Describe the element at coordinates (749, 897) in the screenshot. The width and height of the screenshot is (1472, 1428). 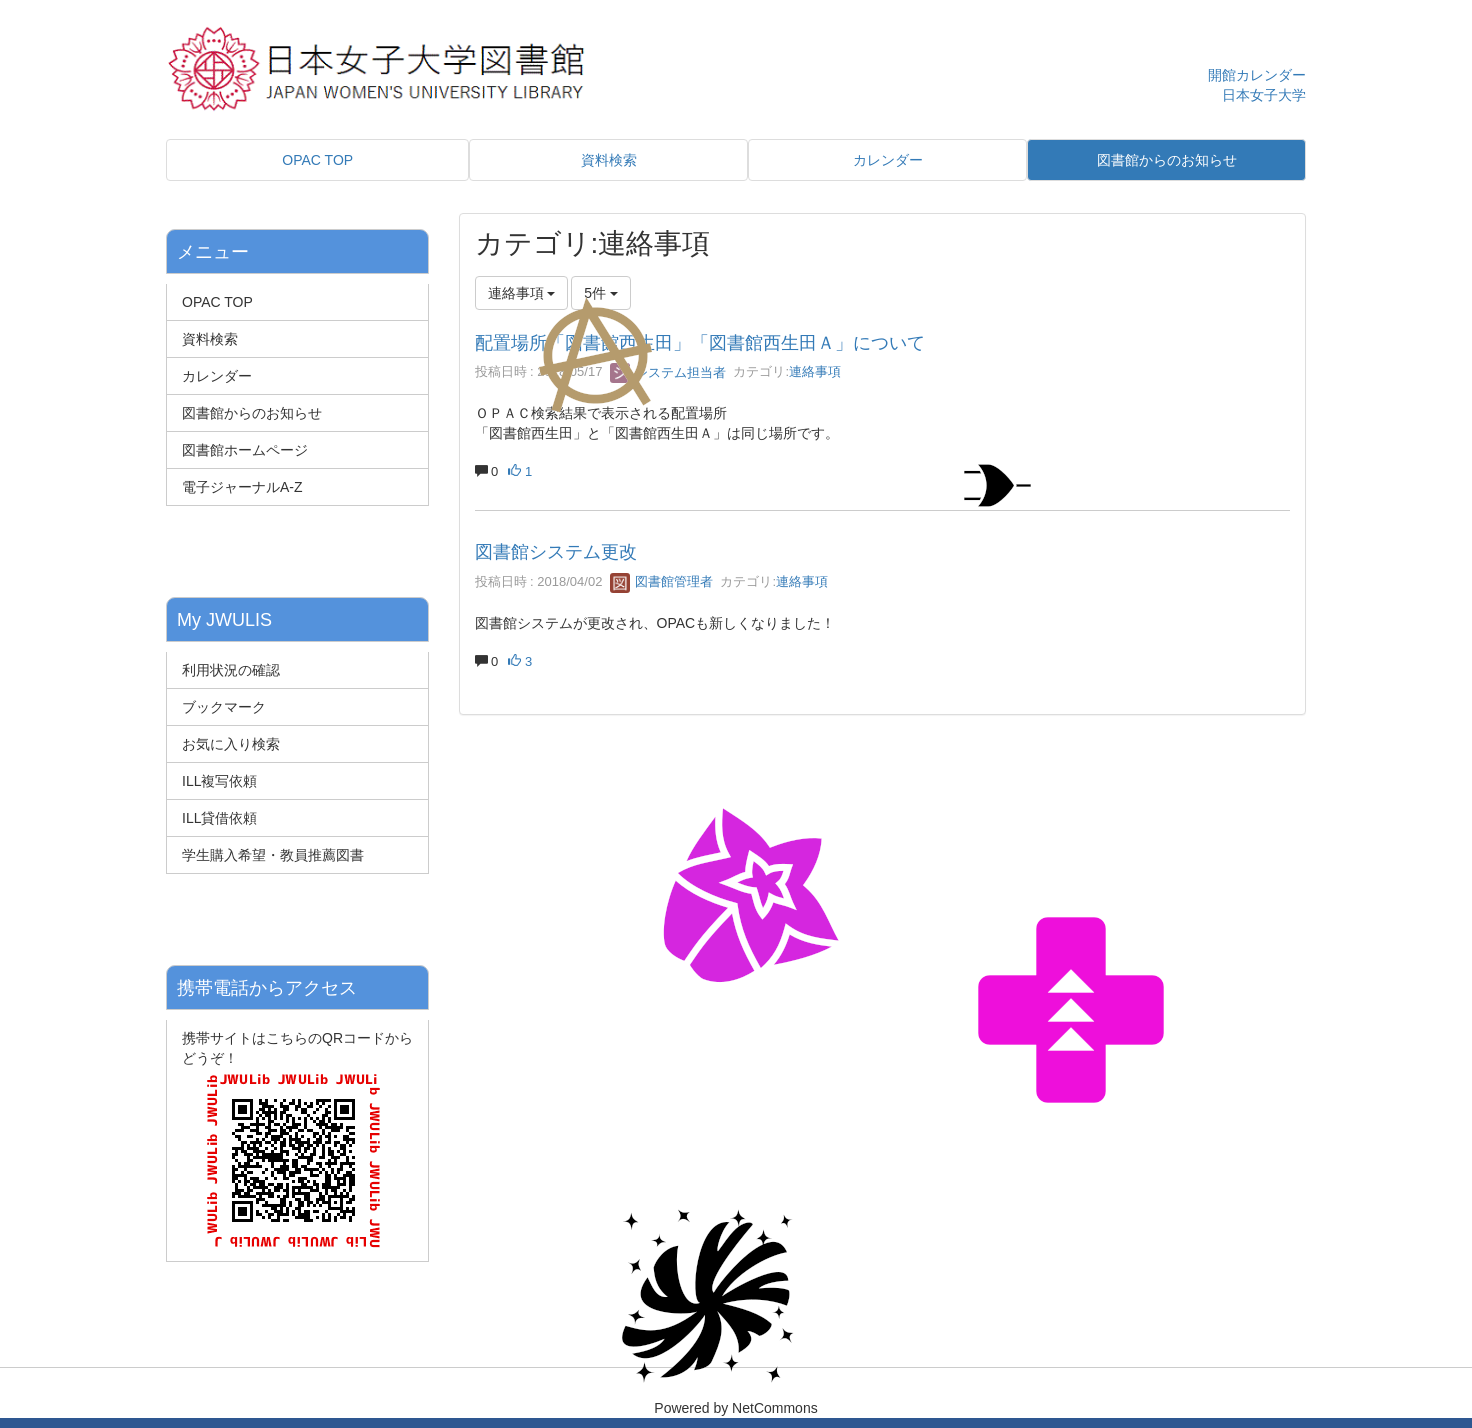
I see `star fruit or carambola item in a game inventory` at that location.